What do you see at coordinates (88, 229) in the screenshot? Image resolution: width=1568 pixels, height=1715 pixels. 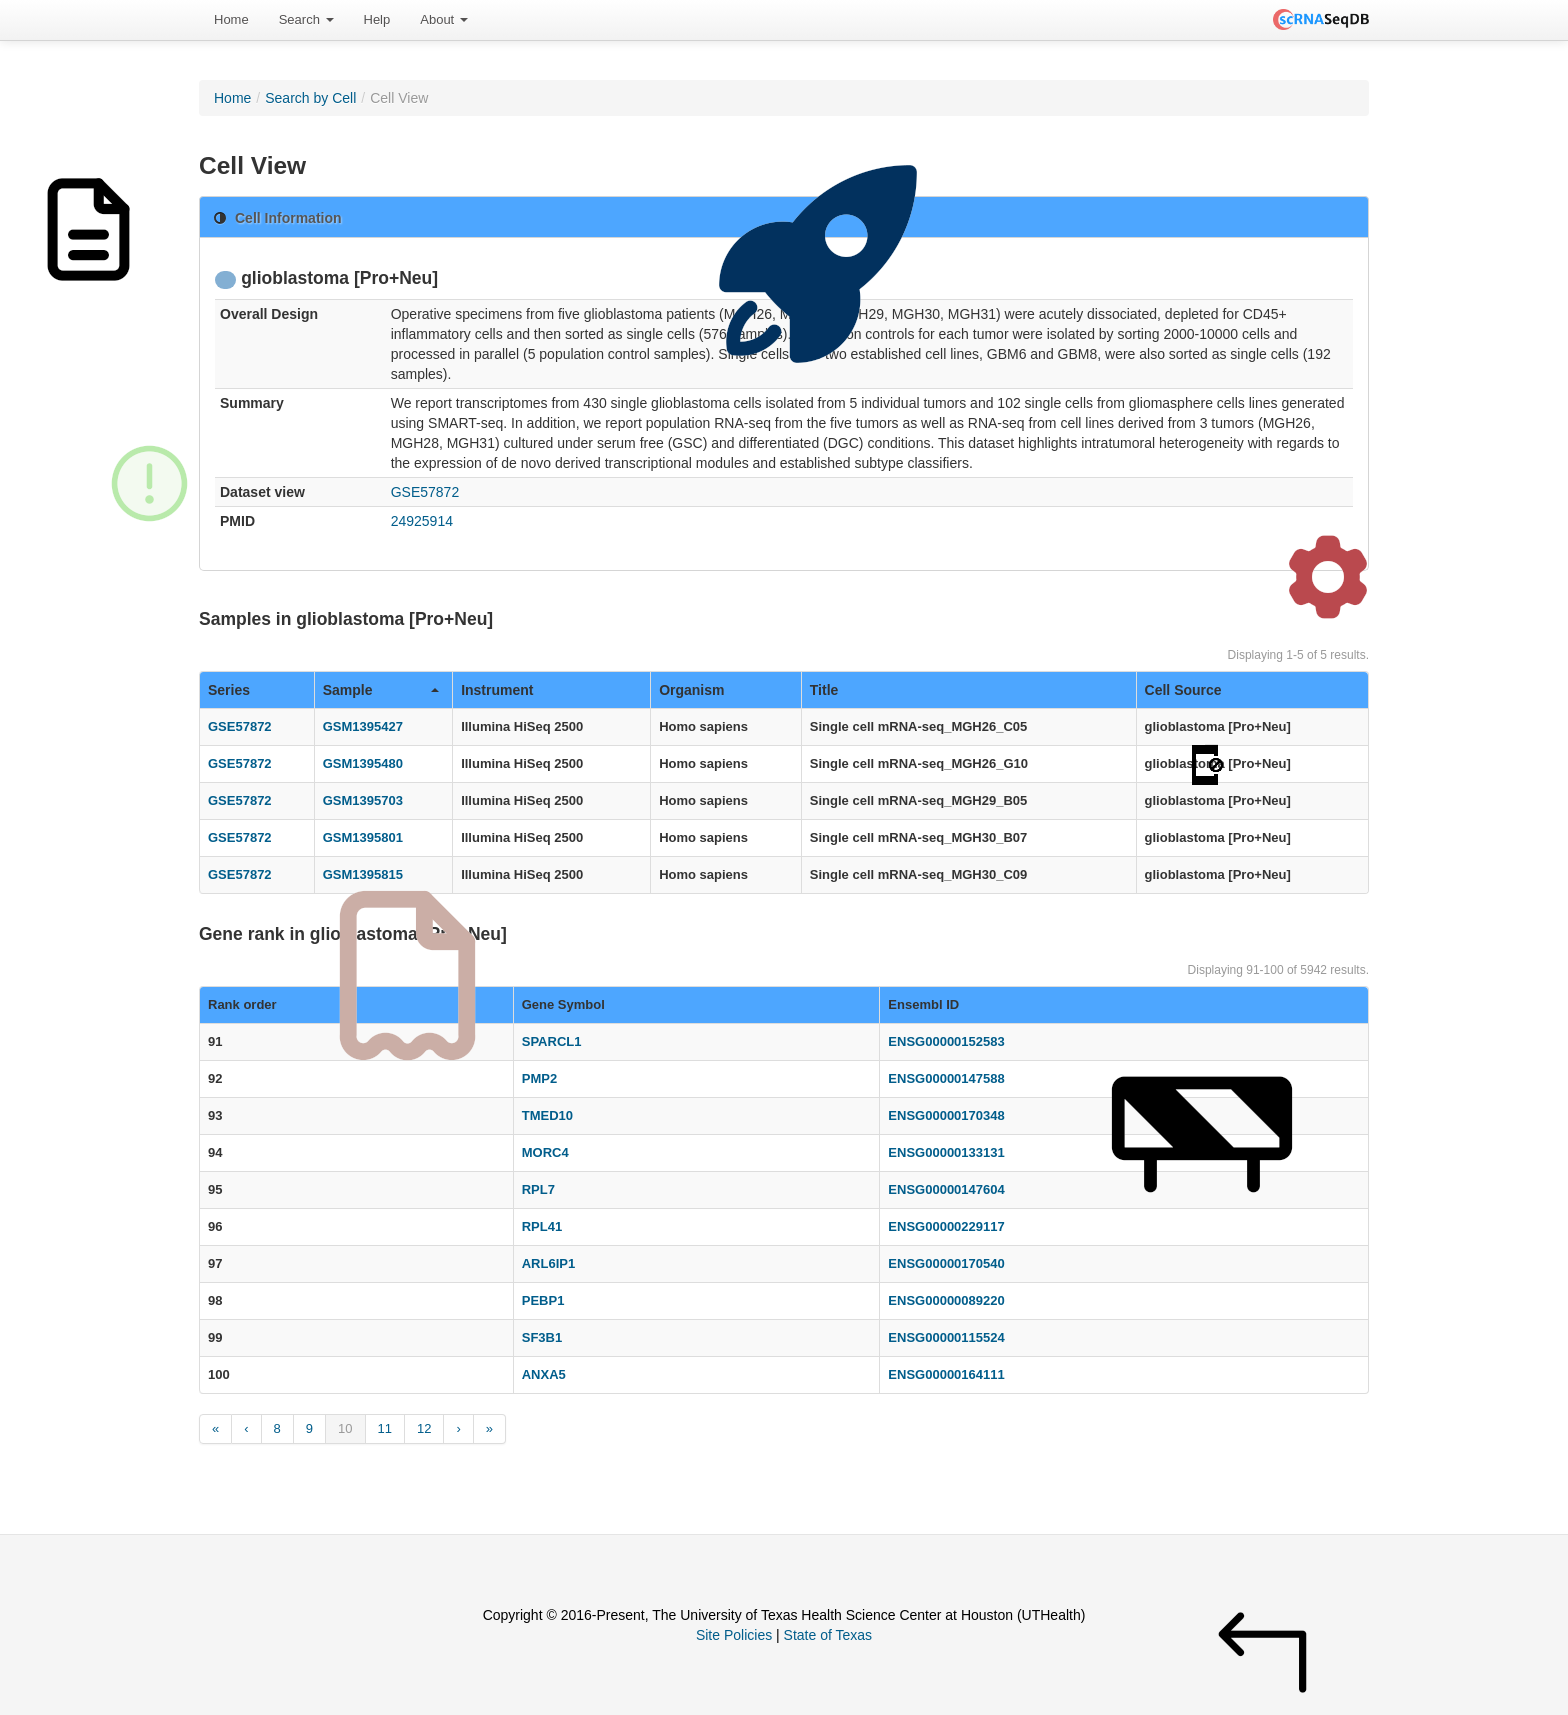 I see `view file details or description` at bounding box center [88, 229].